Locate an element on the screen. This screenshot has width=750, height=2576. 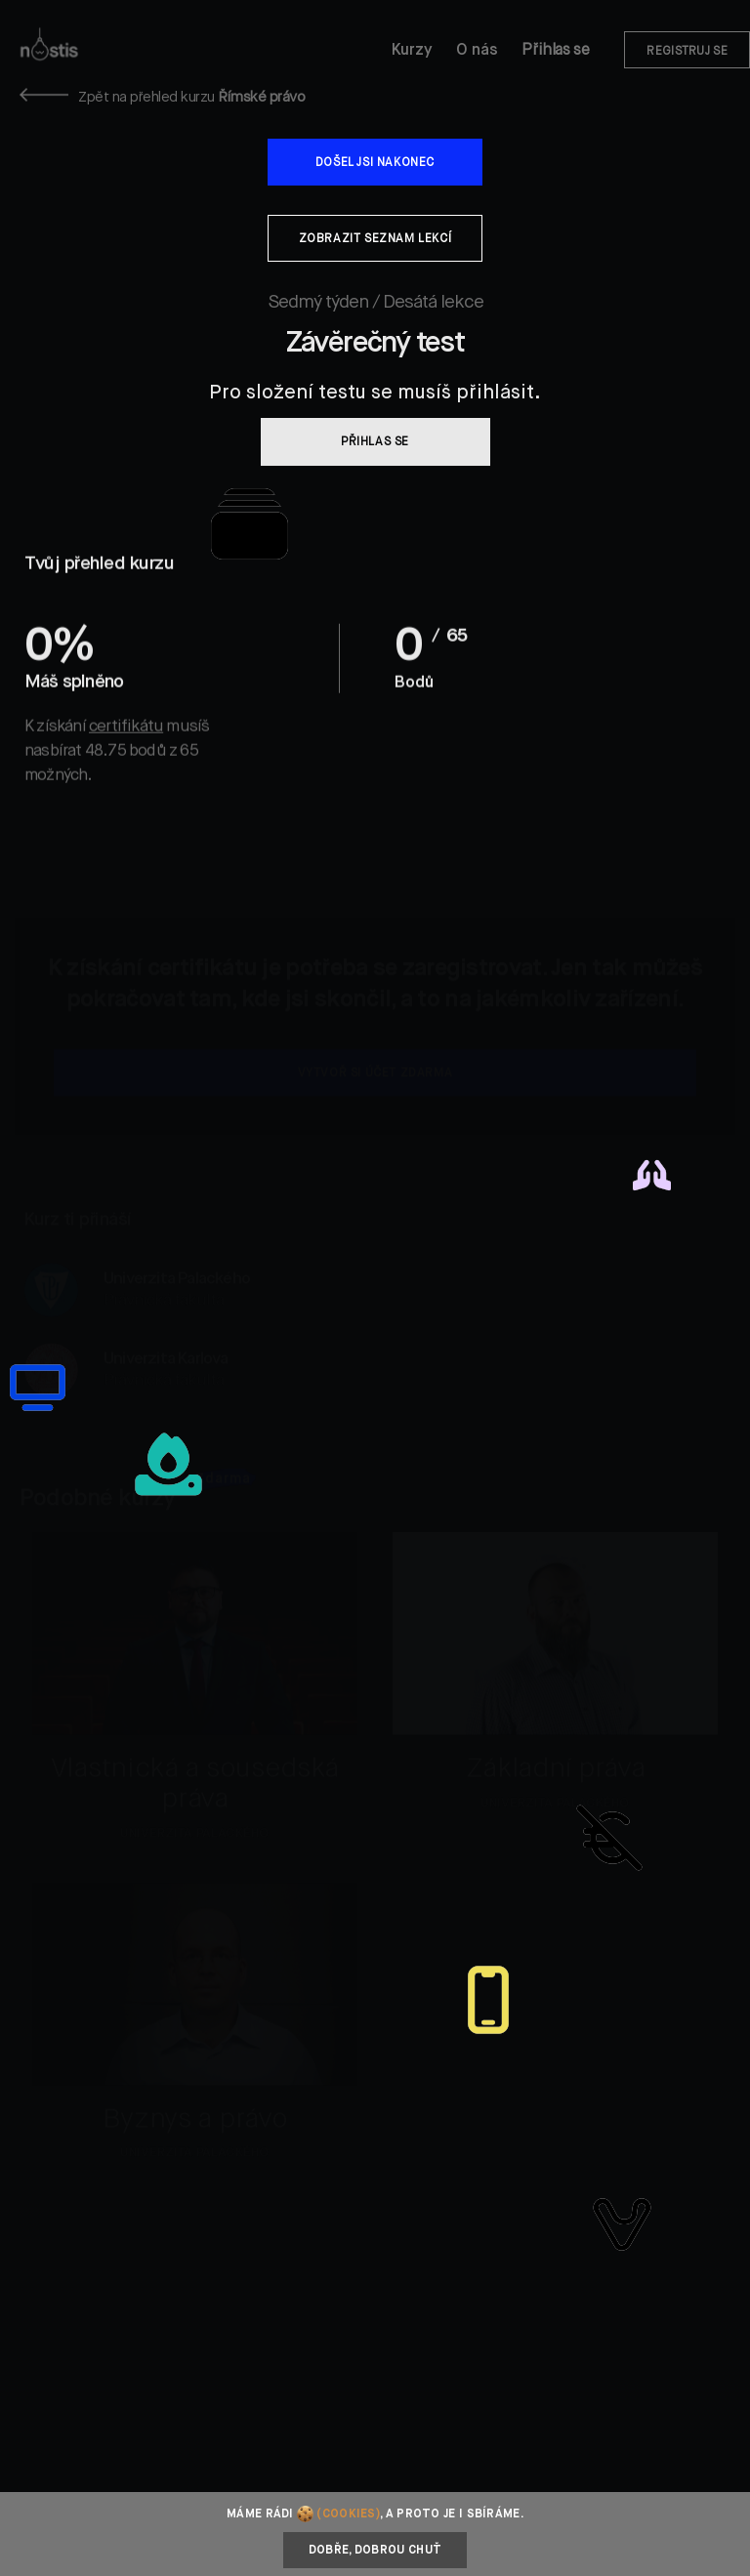
express gratitude or thanks is located at coordinates (651, 1175).